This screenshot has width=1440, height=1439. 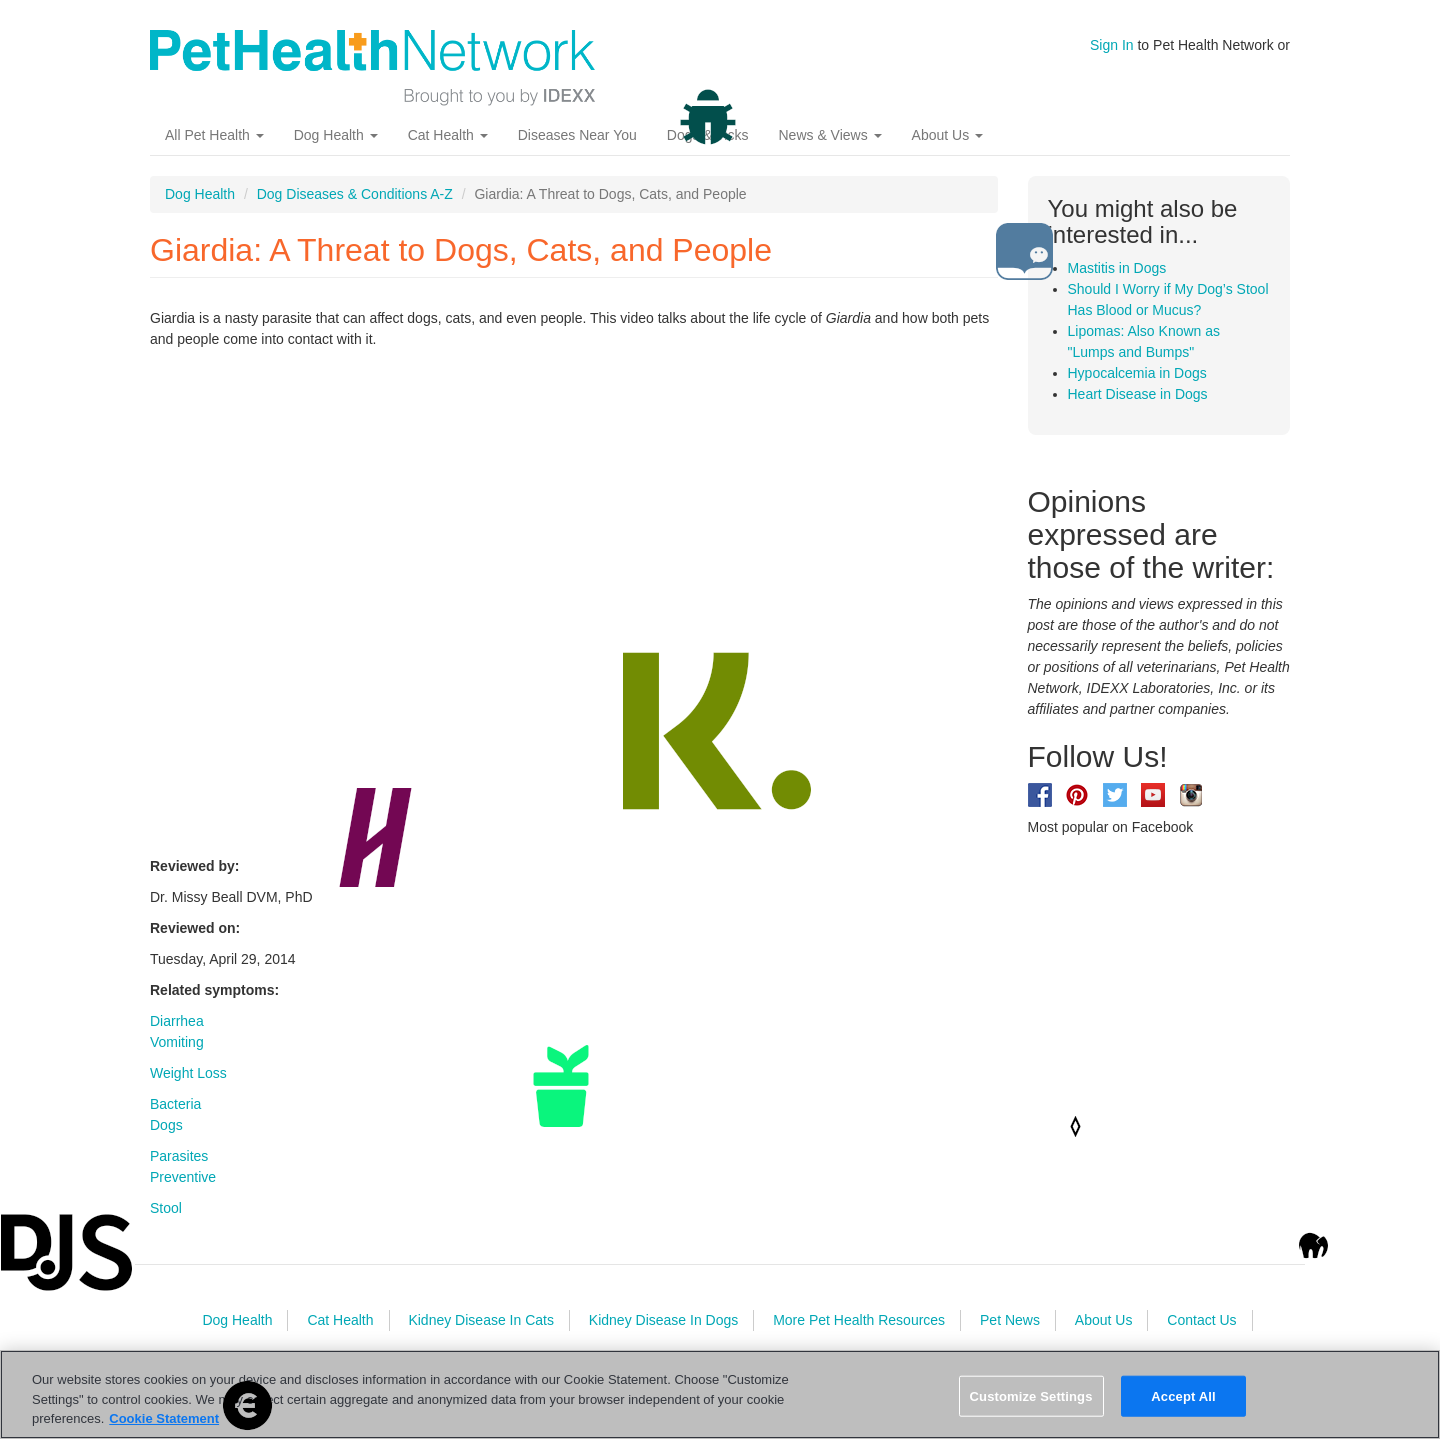 What do you see at coordinates (561, 1086) in the screenshot?
I see `open the Kueski app` at bounding box center [561, 1086].